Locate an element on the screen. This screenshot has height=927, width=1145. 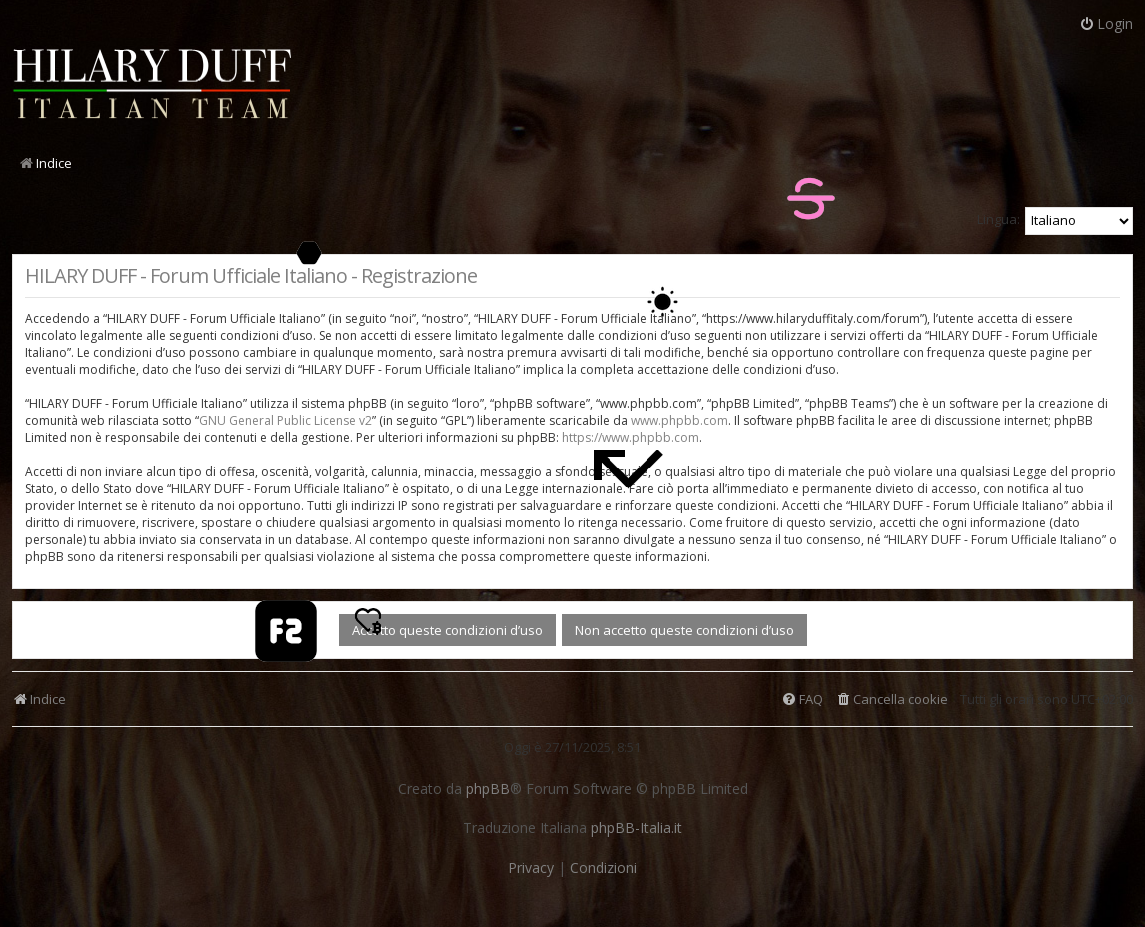
apply strikethrough formatting to selected text is located at coordinates (811, 199).